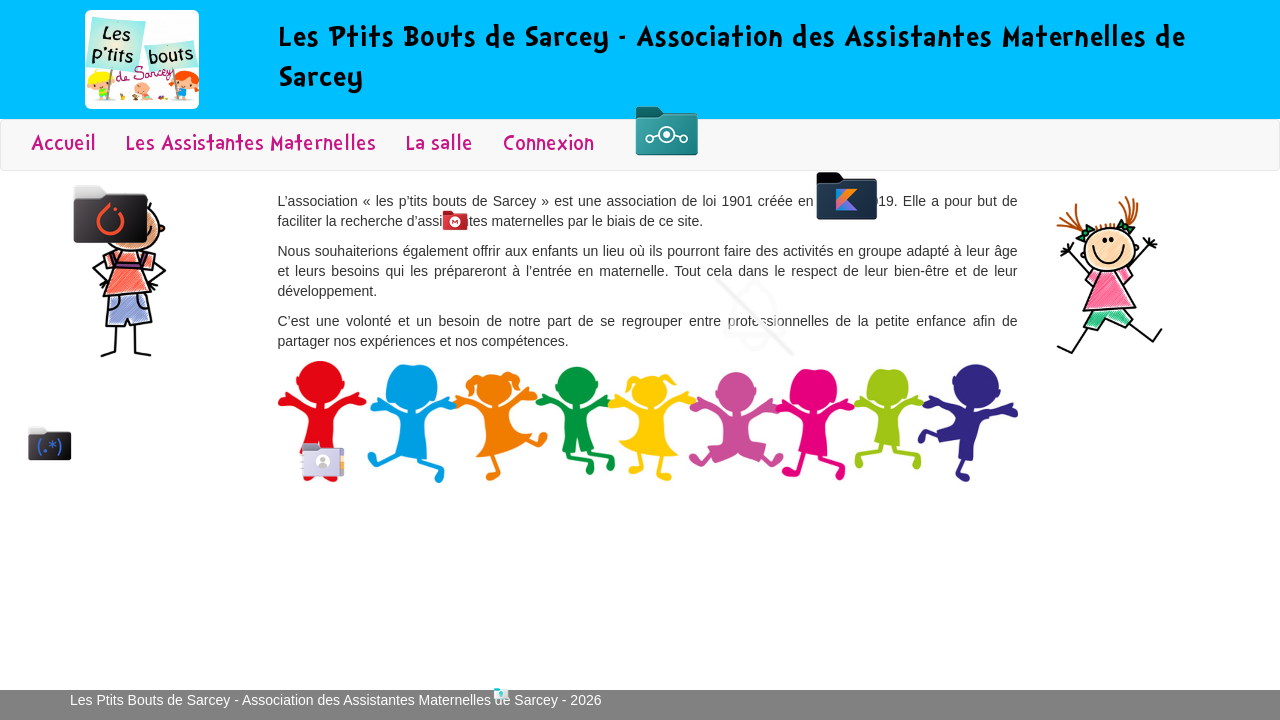  I want to click on open microsoft contacts folder, so click(323, 461).